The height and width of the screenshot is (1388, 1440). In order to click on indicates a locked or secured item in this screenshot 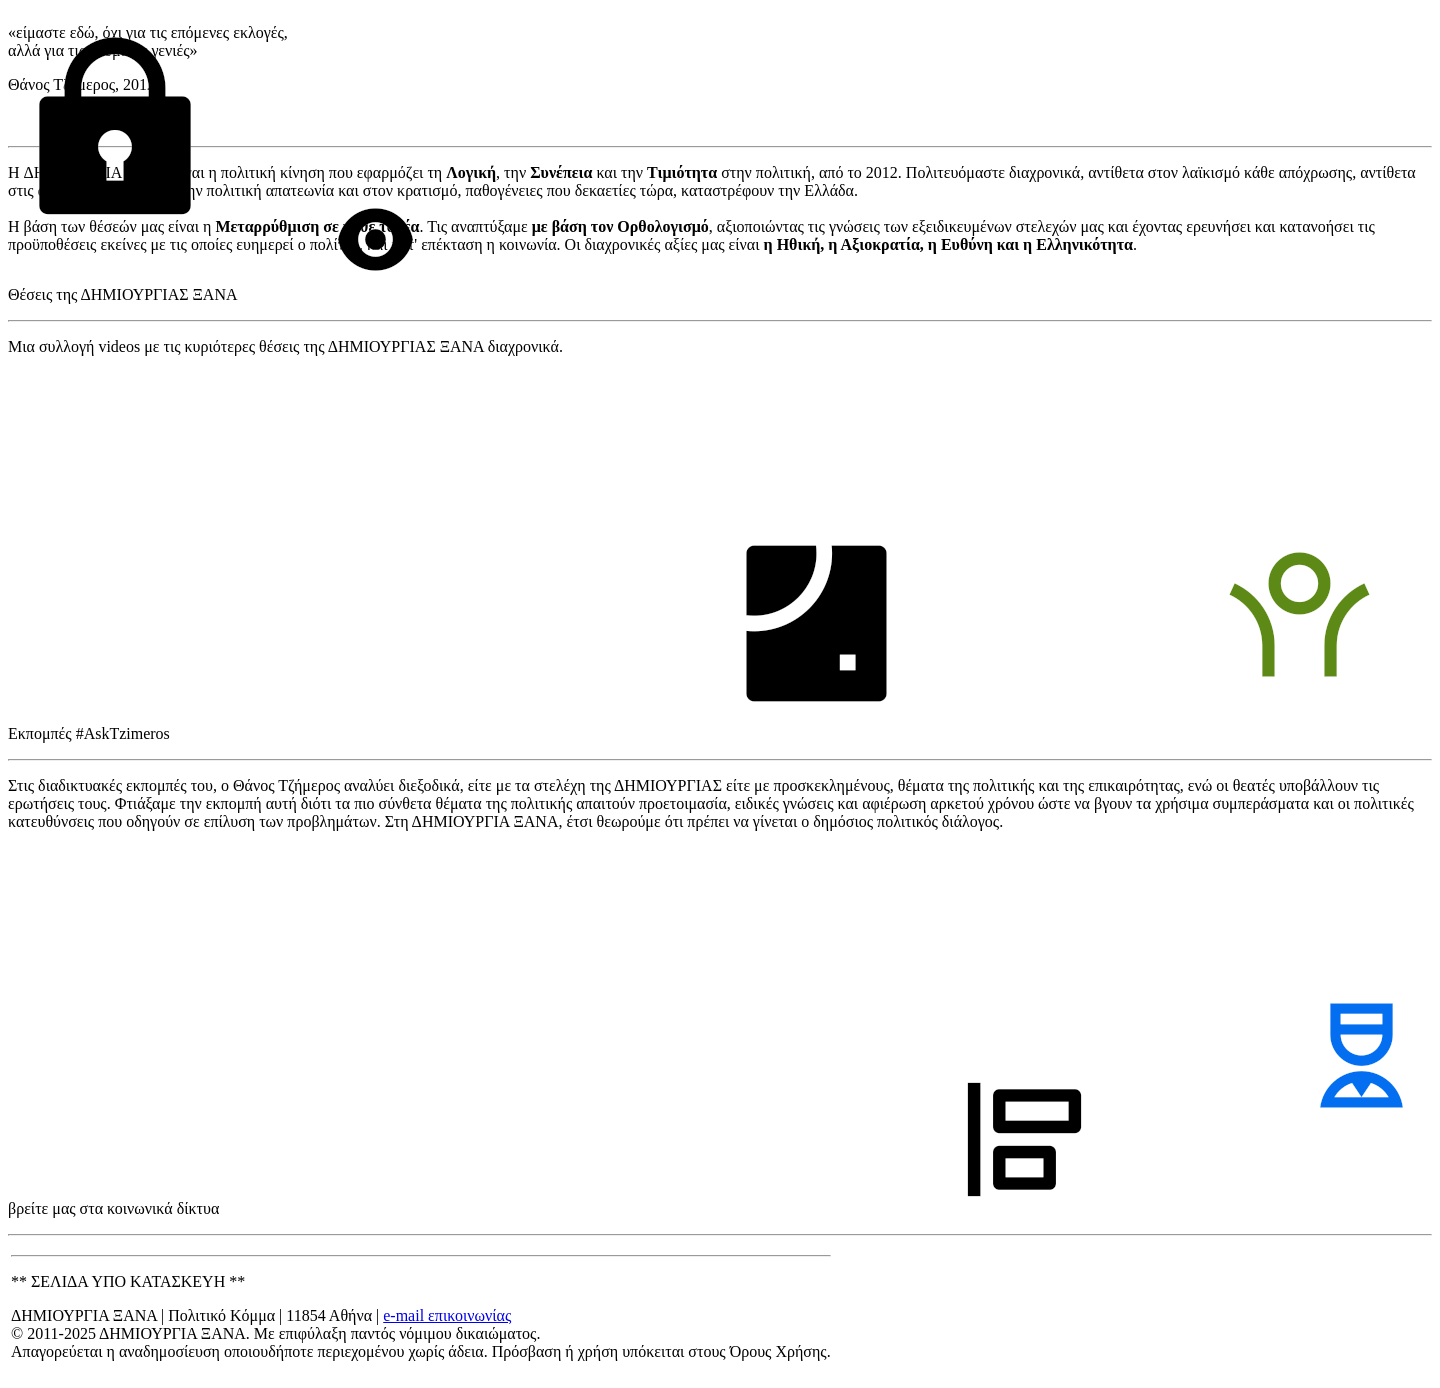, I will do `click(115, 130)`.